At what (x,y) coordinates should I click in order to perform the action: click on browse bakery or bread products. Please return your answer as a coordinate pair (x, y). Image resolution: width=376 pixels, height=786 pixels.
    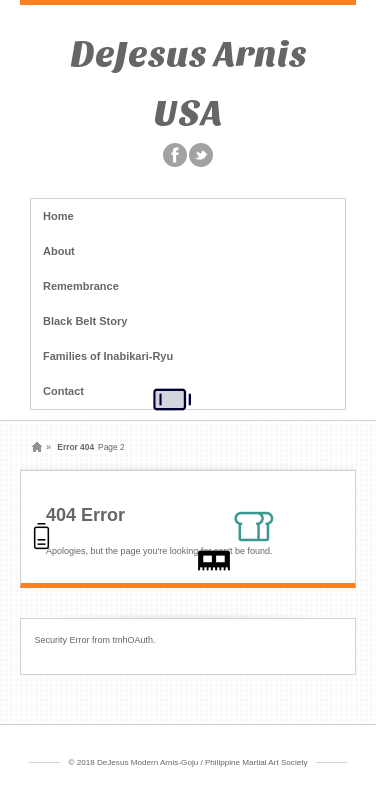
    Looking at the image, I should click on (254, 526).